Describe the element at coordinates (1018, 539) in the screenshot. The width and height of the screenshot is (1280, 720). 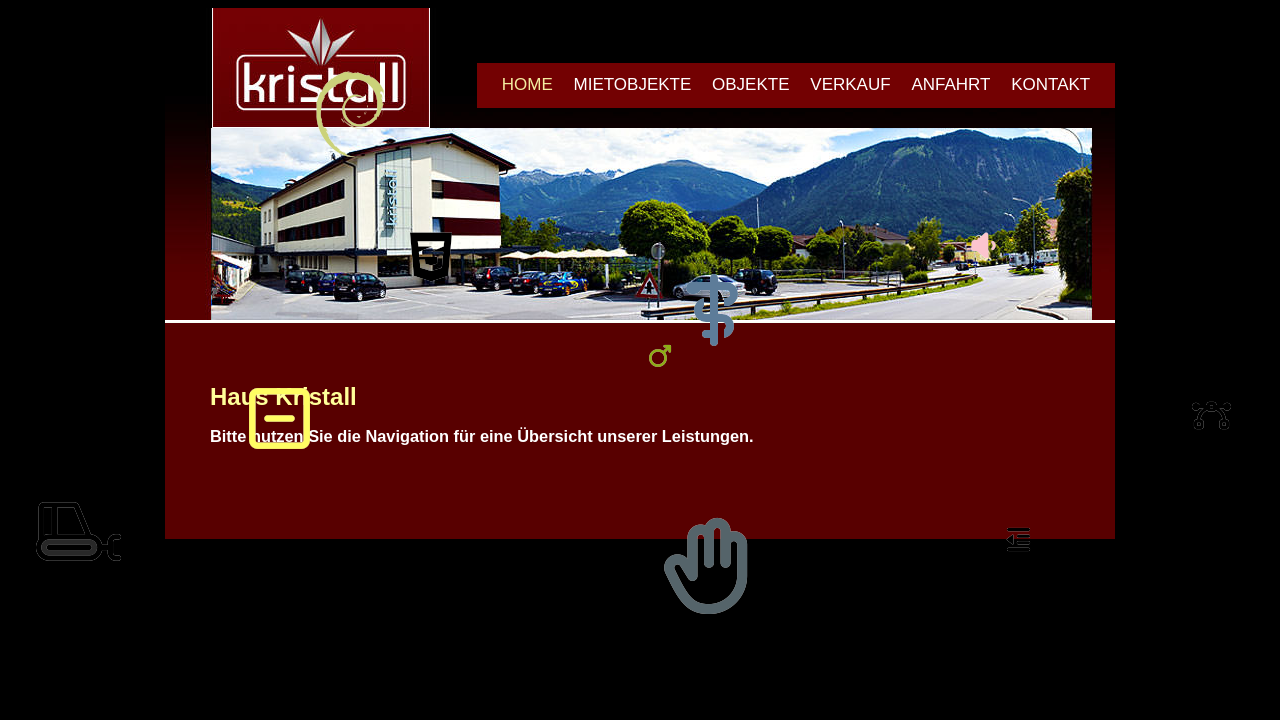
I see `decrease text indentation` at that location.